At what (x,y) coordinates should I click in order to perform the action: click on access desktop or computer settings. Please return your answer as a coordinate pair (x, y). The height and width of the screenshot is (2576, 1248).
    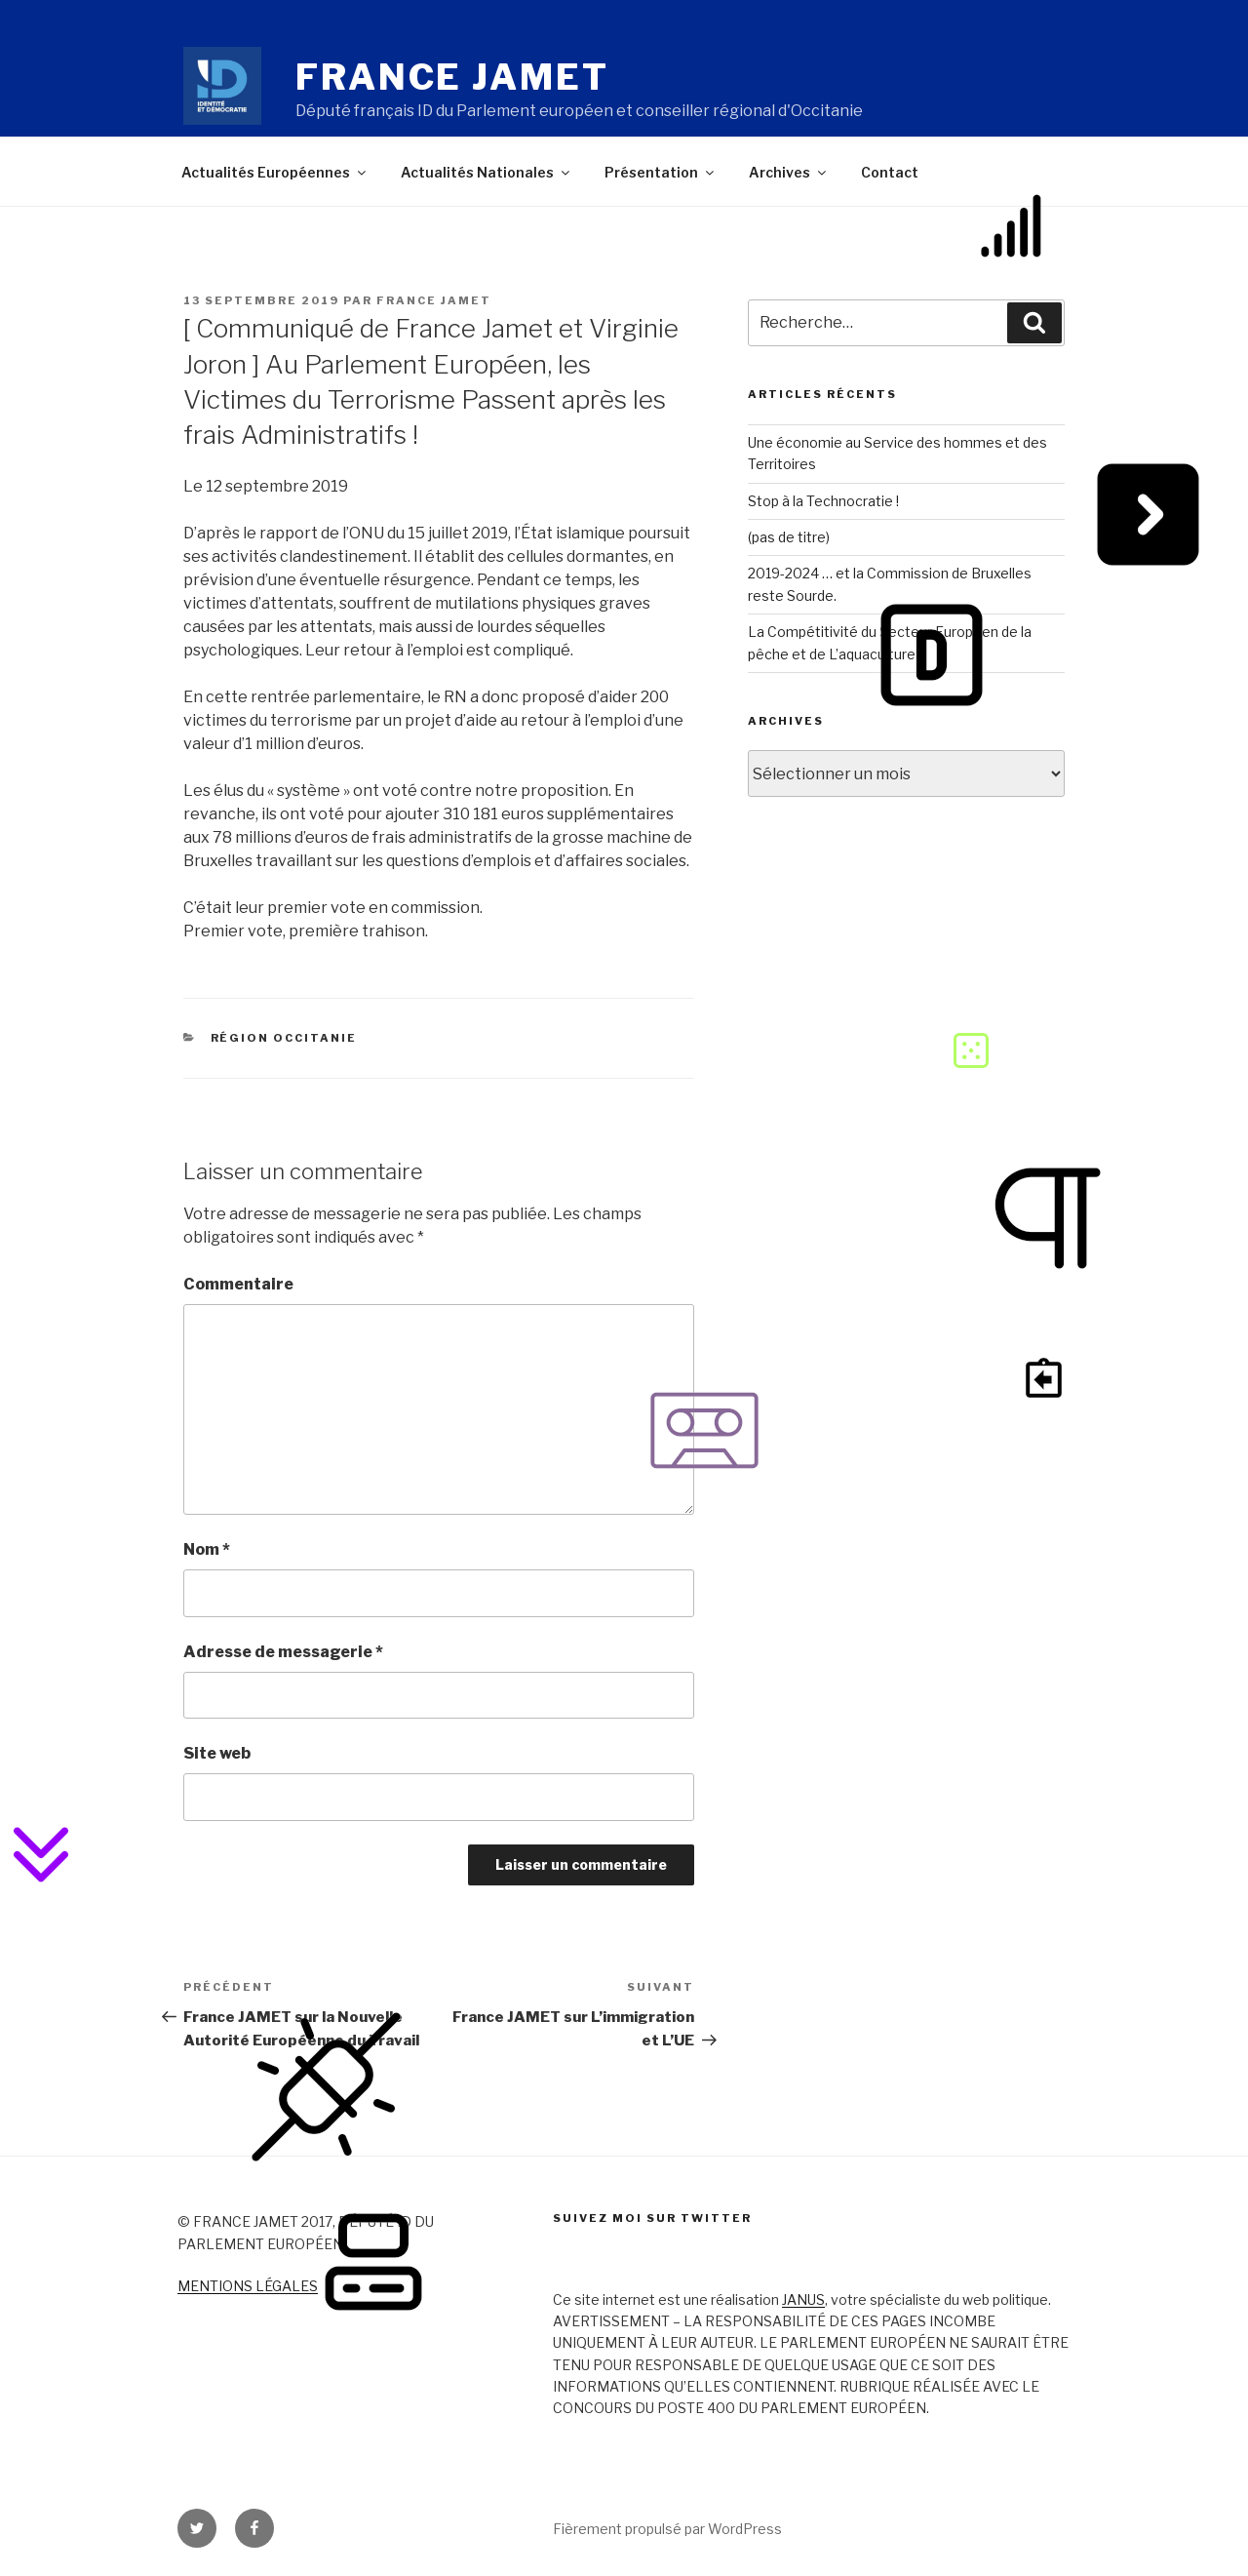
    Looking at the image, I should click on (373, 2262).